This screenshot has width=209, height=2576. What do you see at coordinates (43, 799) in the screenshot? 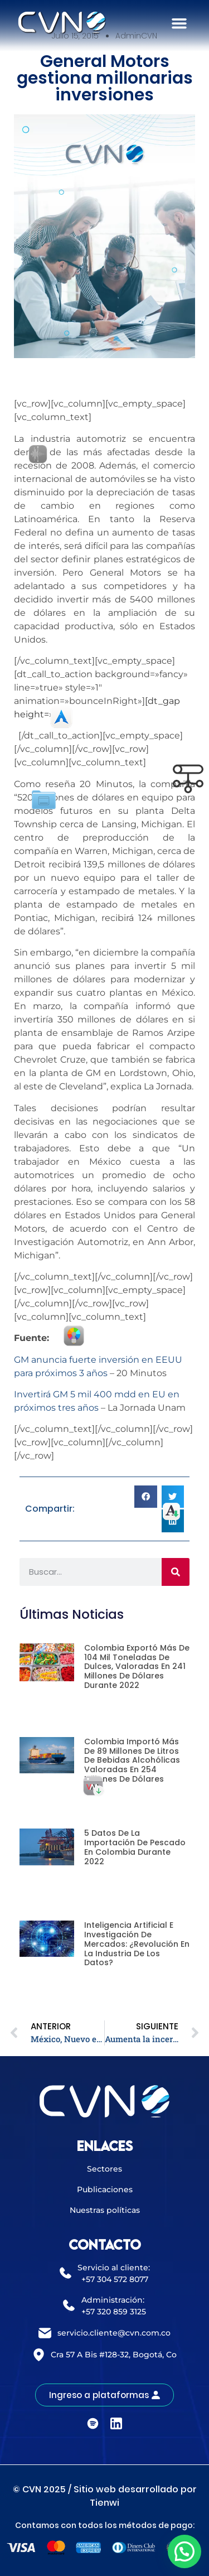
I see `open your desktop folder` at bounding box center [43, 799].